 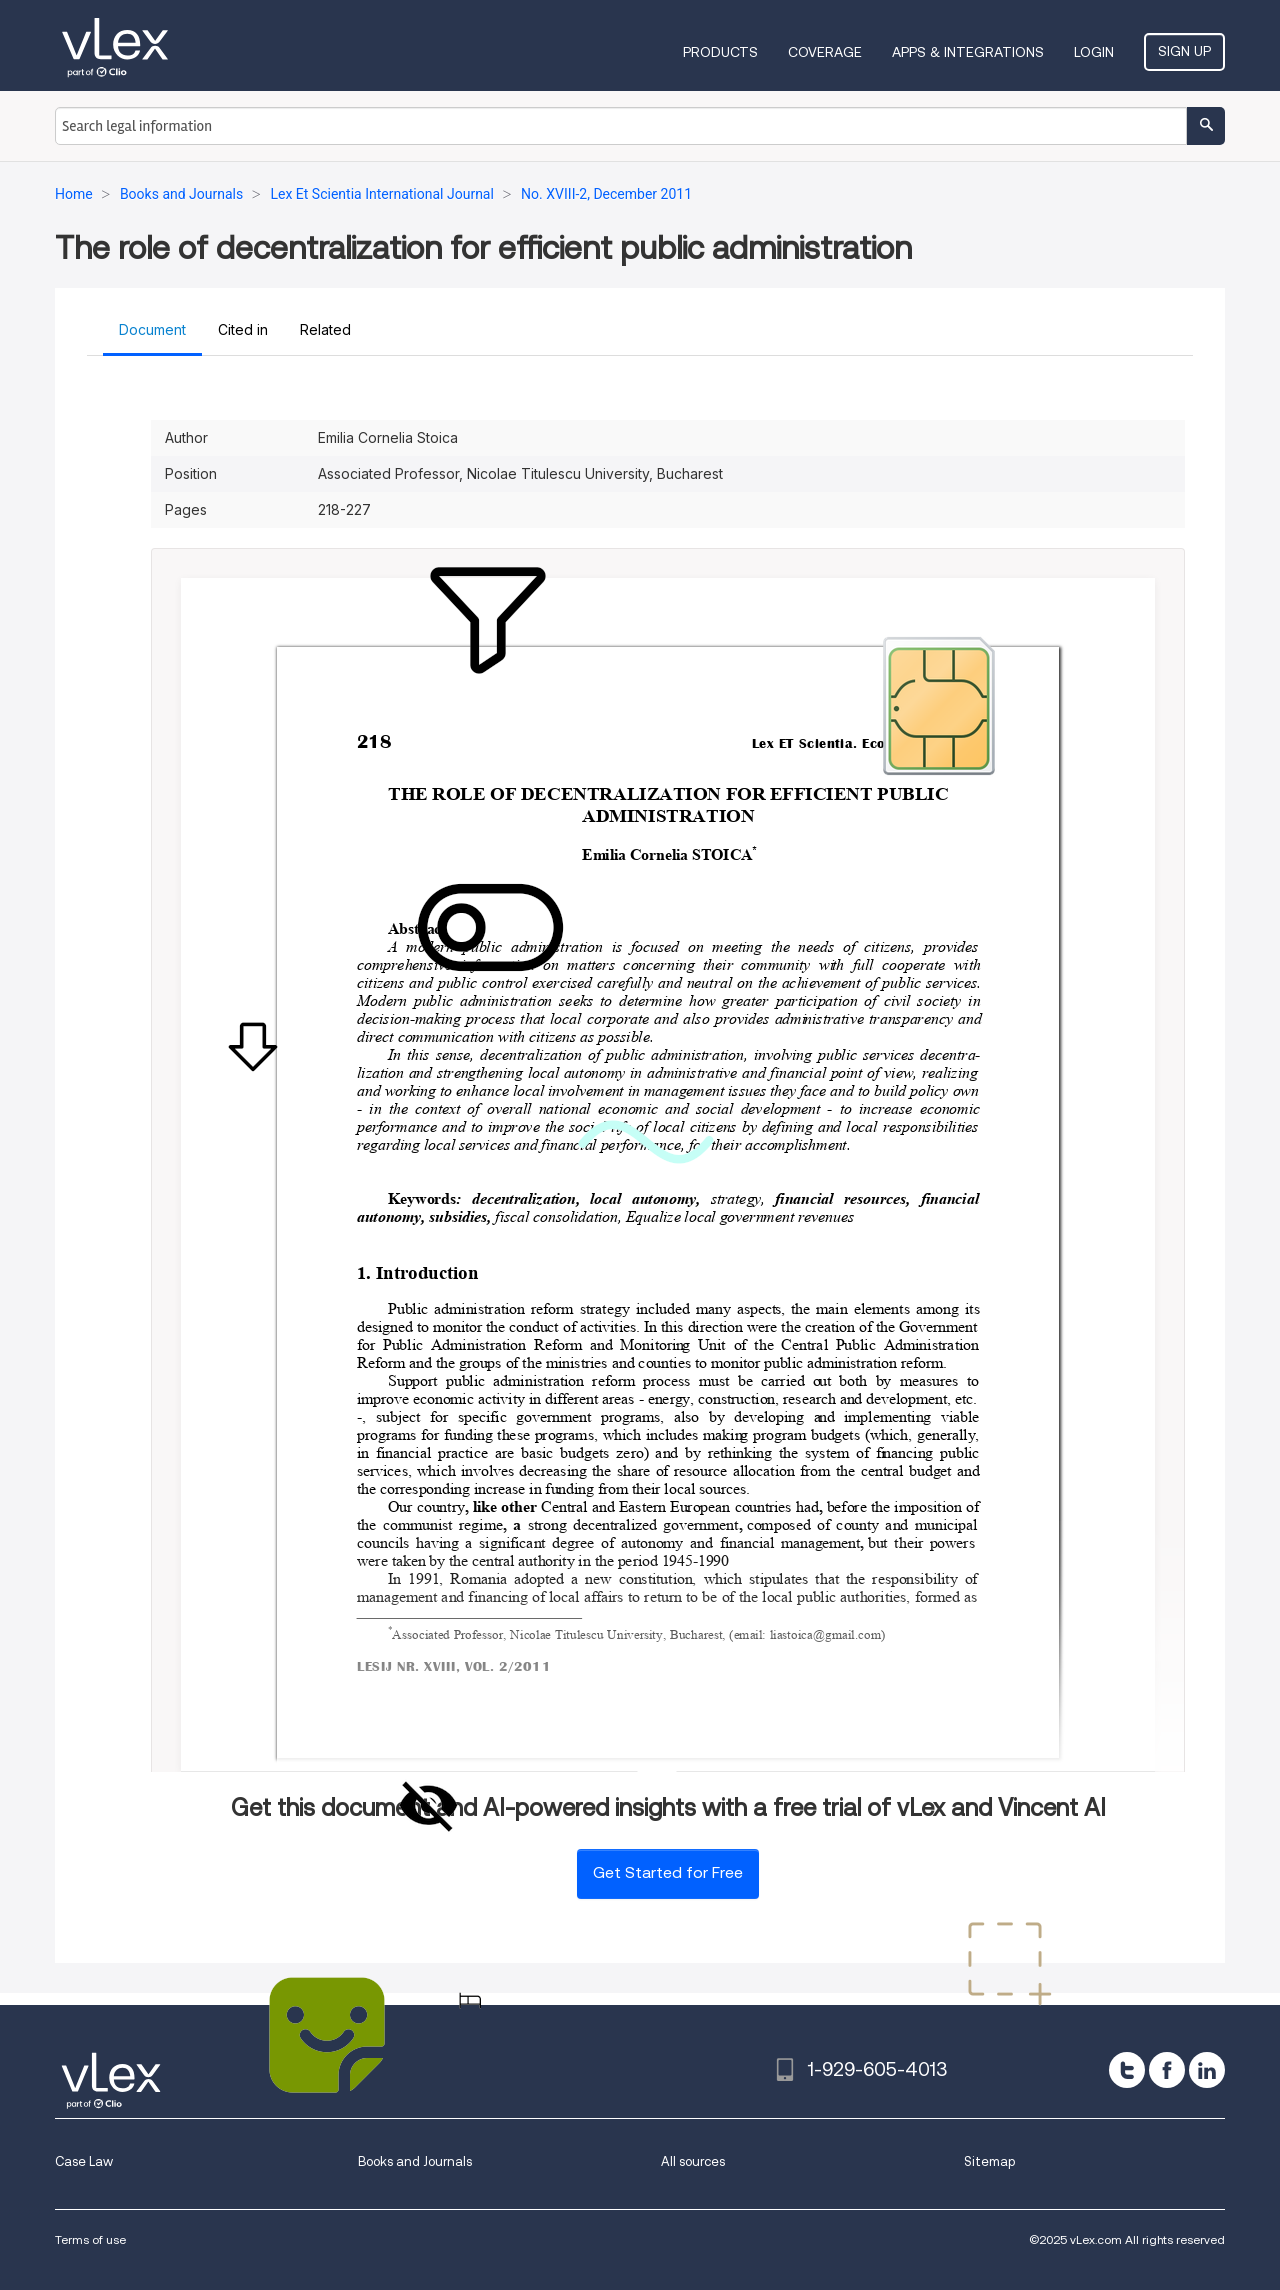 I want to click on open sticker picker, so click(x=327, y=2035).